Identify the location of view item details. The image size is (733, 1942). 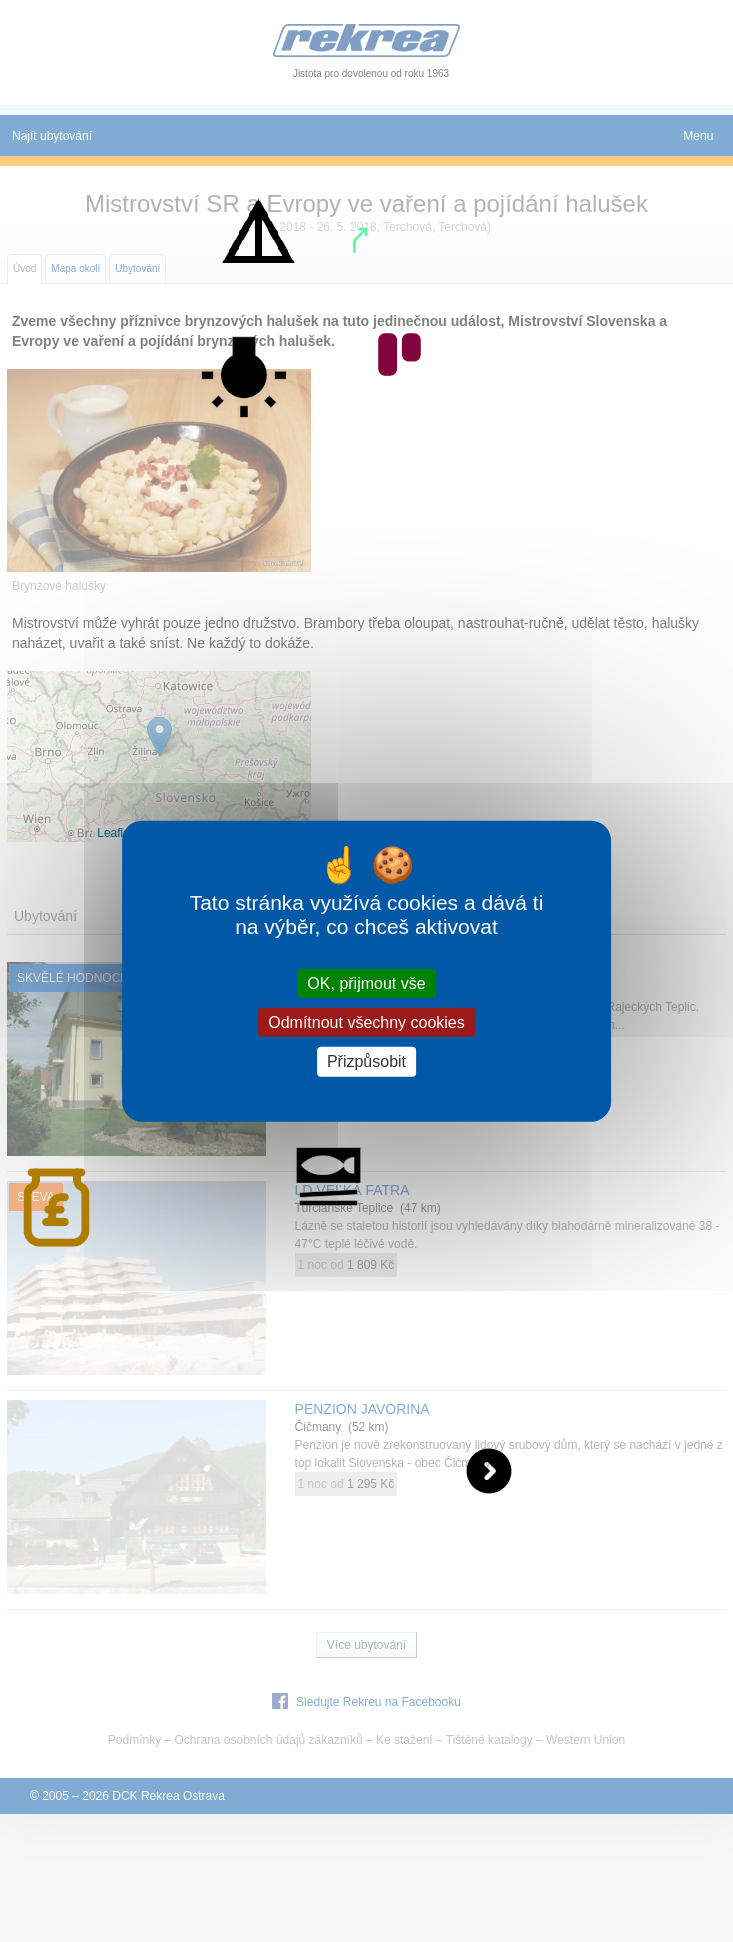
(258, 230).